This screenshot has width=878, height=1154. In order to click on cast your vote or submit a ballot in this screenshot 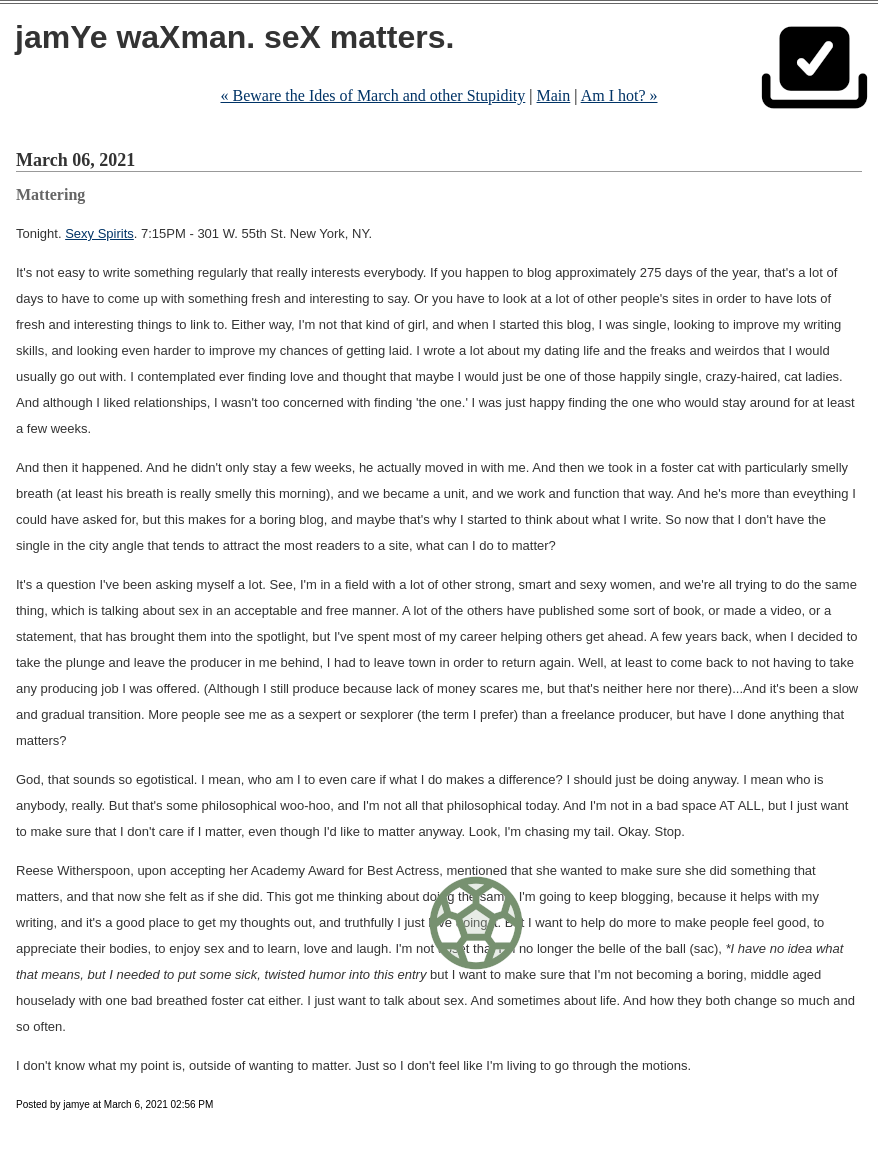, I will do `click(814, 67)`.